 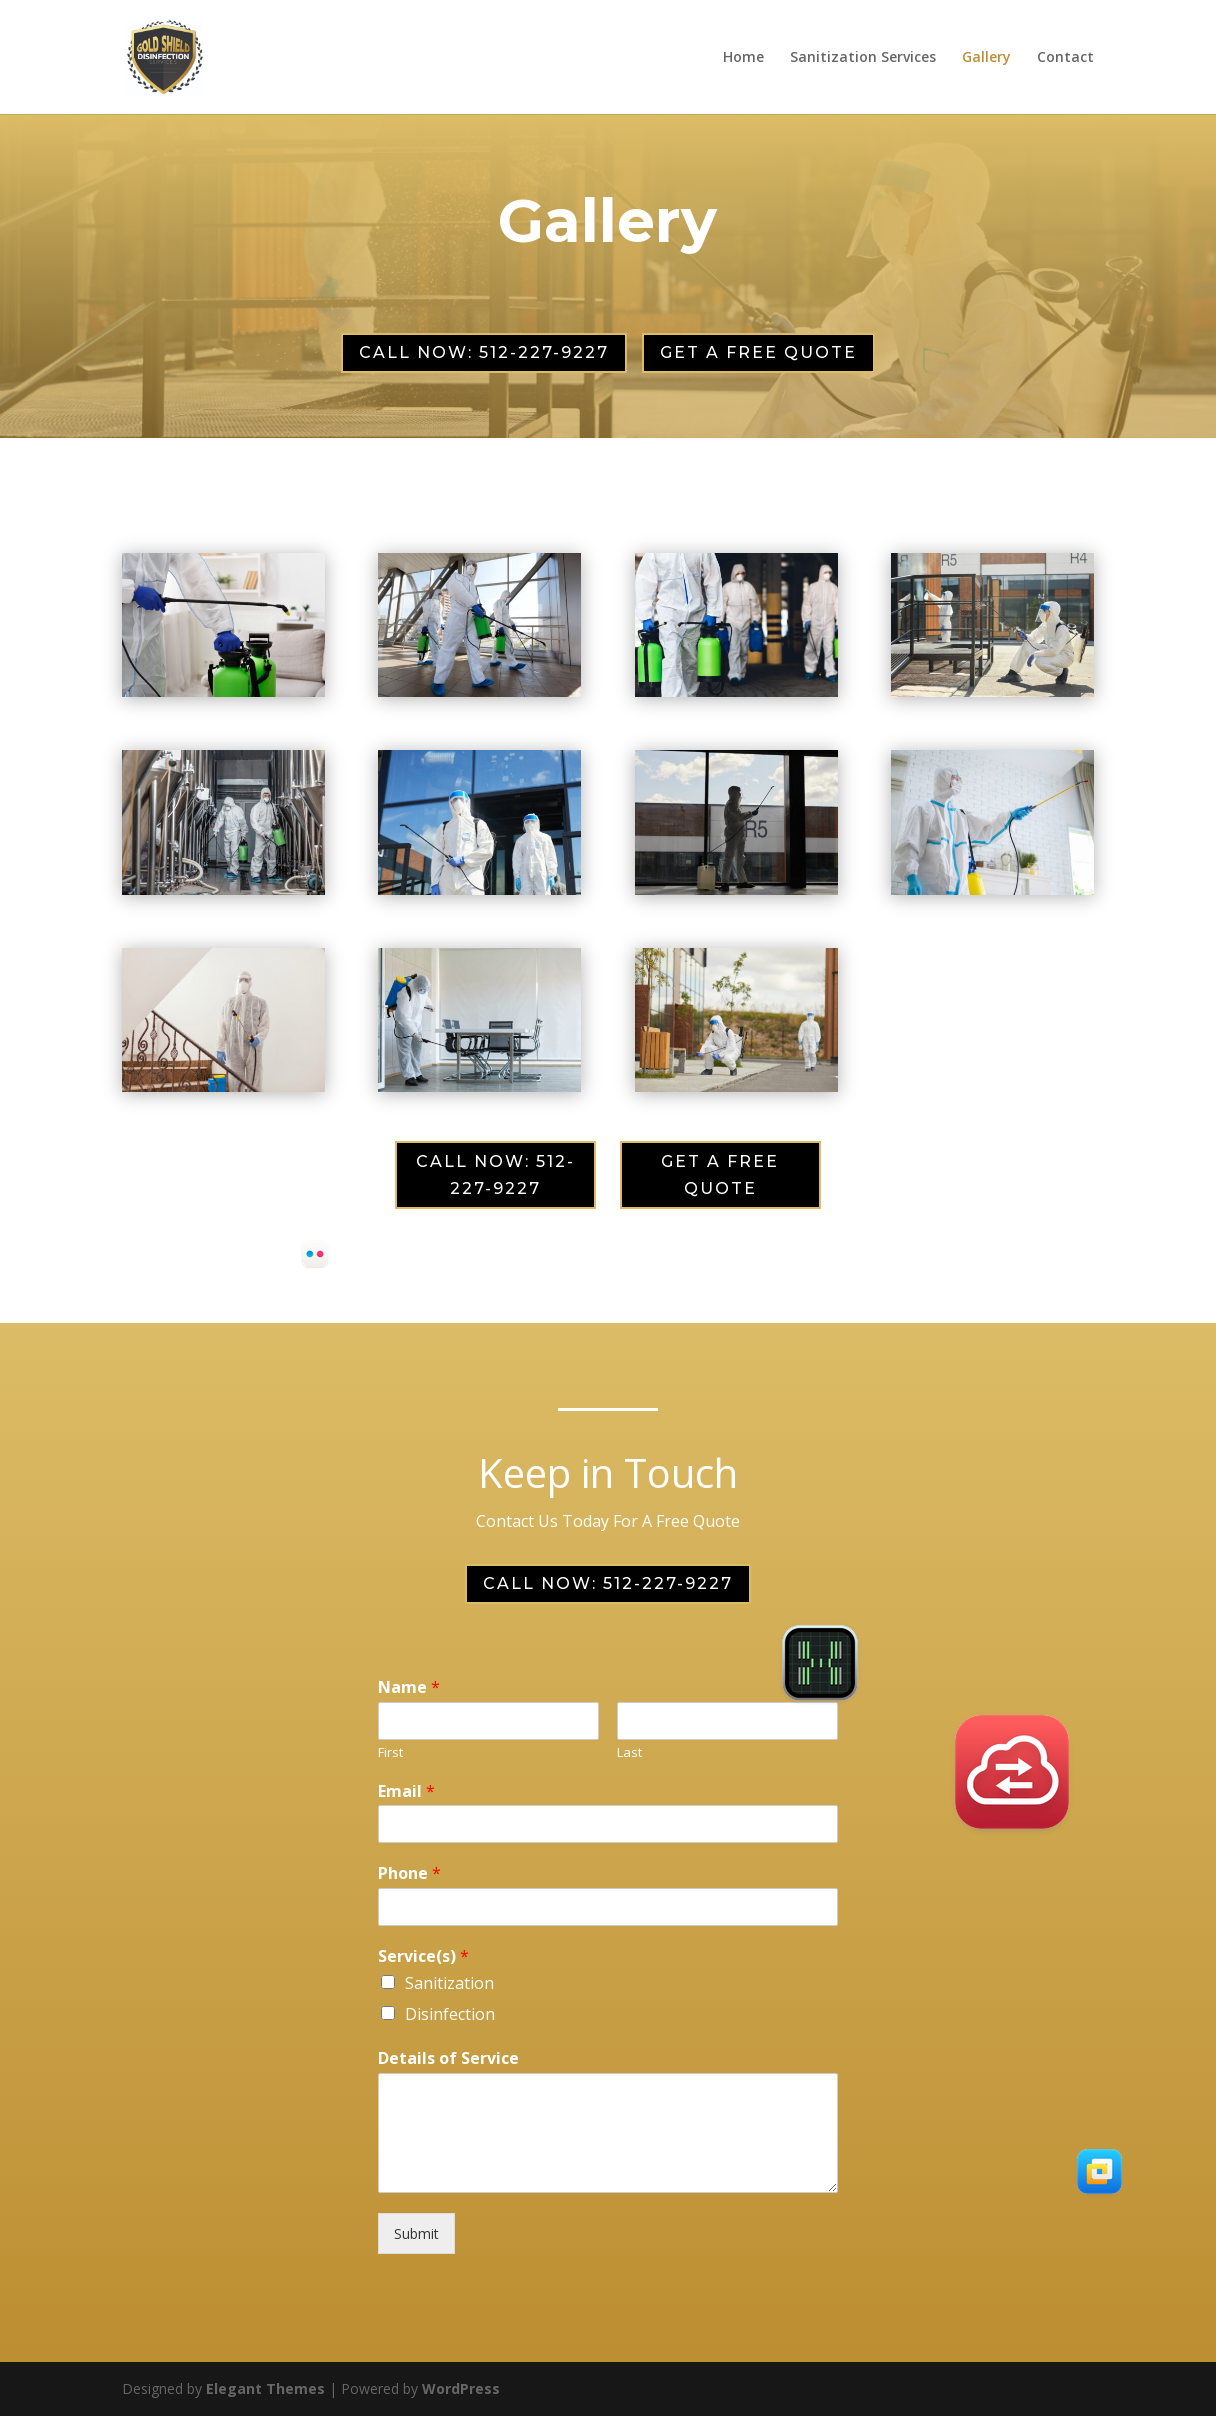 I want to click on open vmware workstation, so click(x=1099, y=2171).